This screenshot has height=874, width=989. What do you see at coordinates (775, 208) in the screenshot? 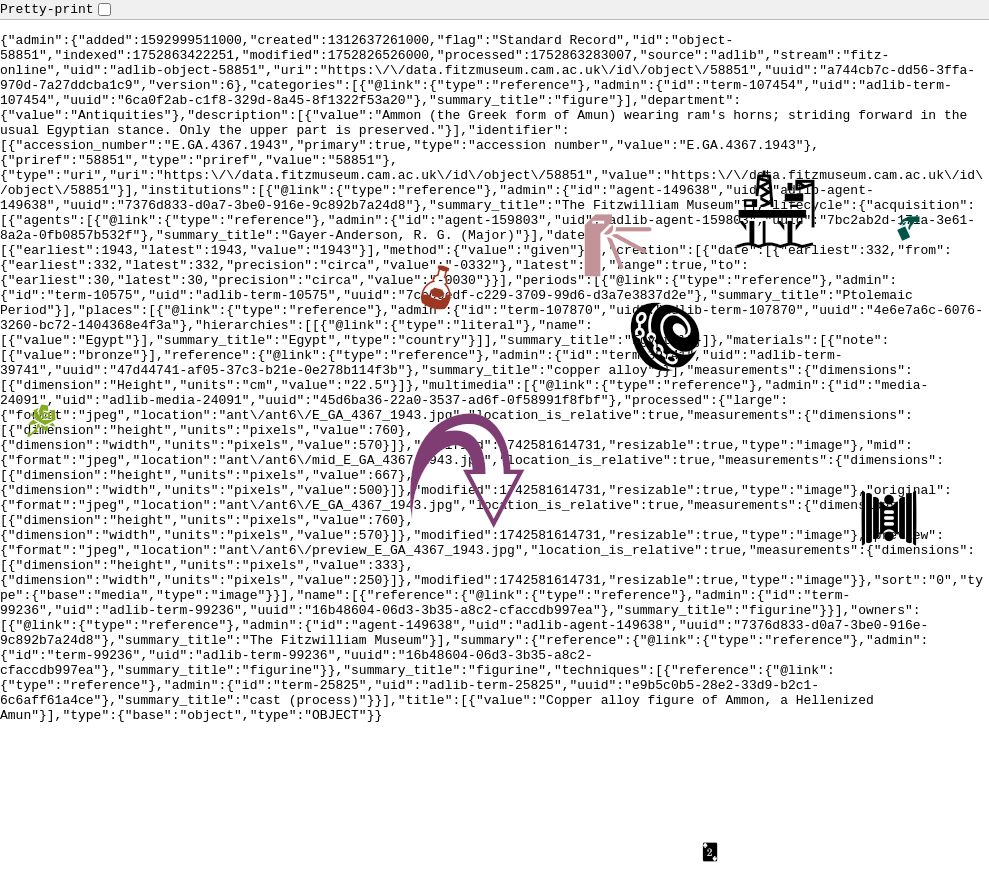
I see `view offshore drilling operations` at bounding box center [775, 208].